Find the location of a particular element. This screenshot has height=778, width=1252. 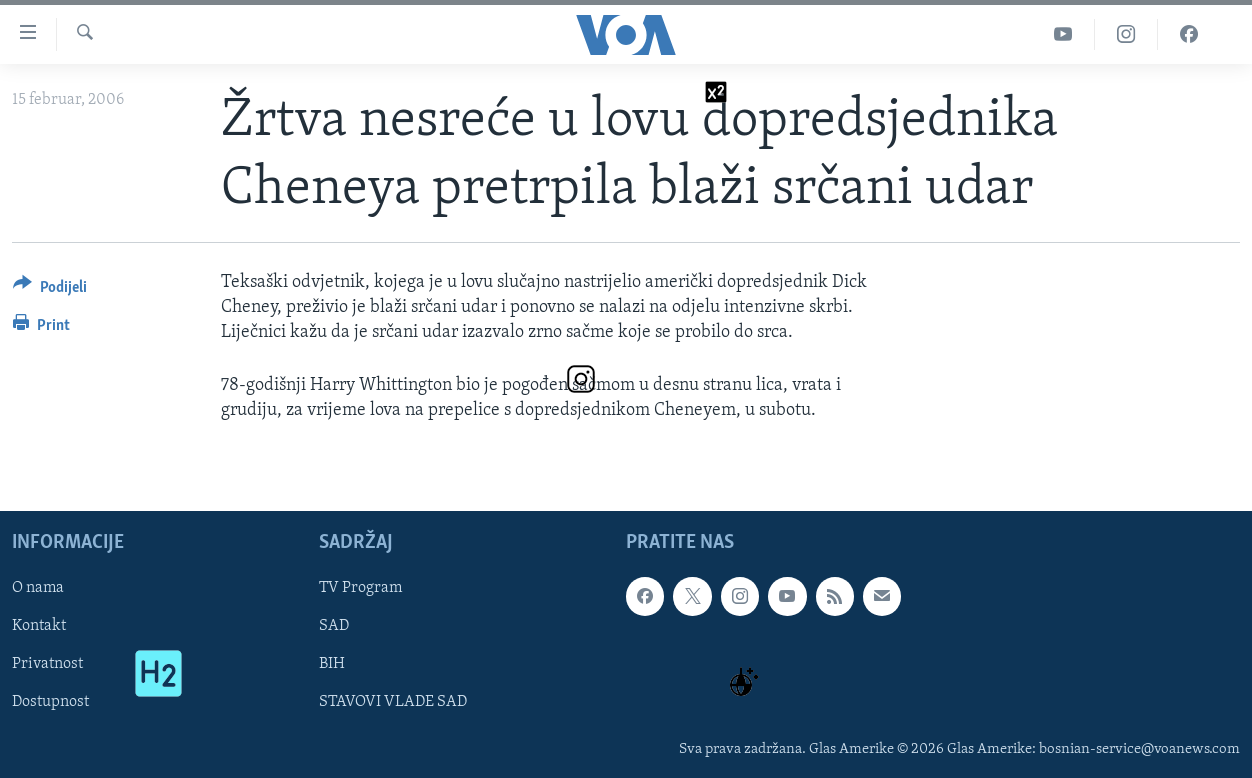

access party or event mode is located at coordinates (743, 682).